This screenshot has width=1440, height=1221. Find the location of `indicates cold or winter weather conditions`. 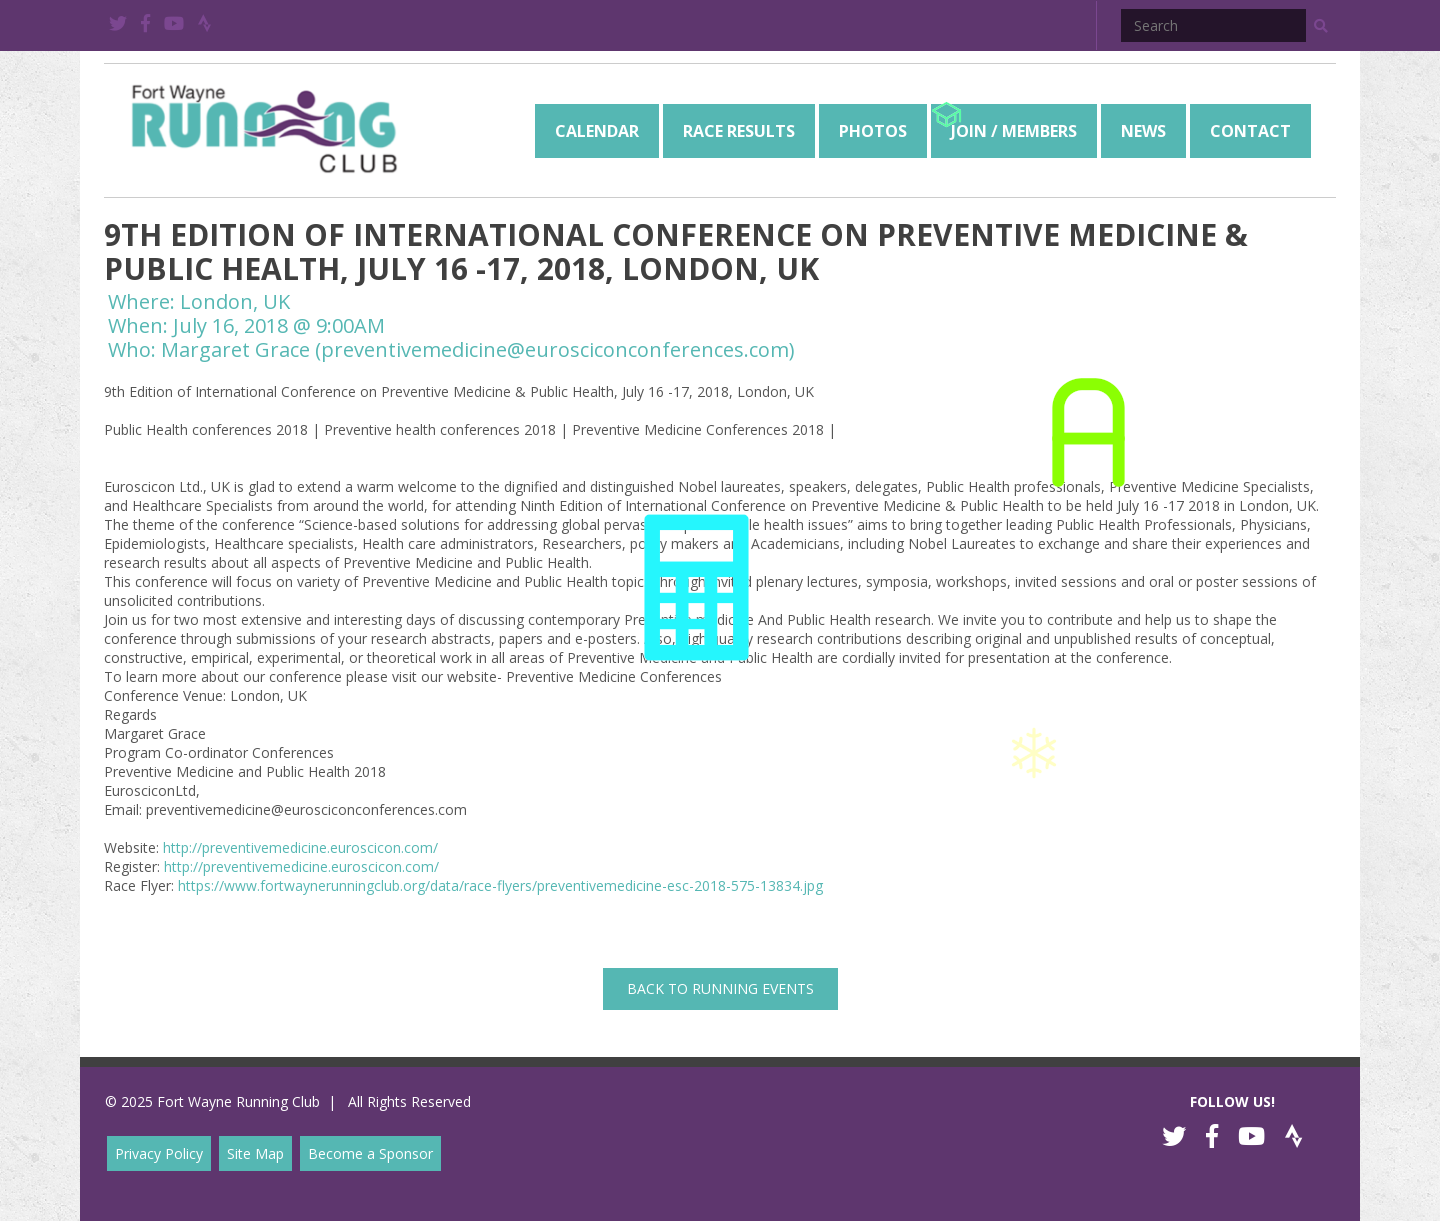

indicates cold or winter weather conditions is located at coordinates (1034, 753).